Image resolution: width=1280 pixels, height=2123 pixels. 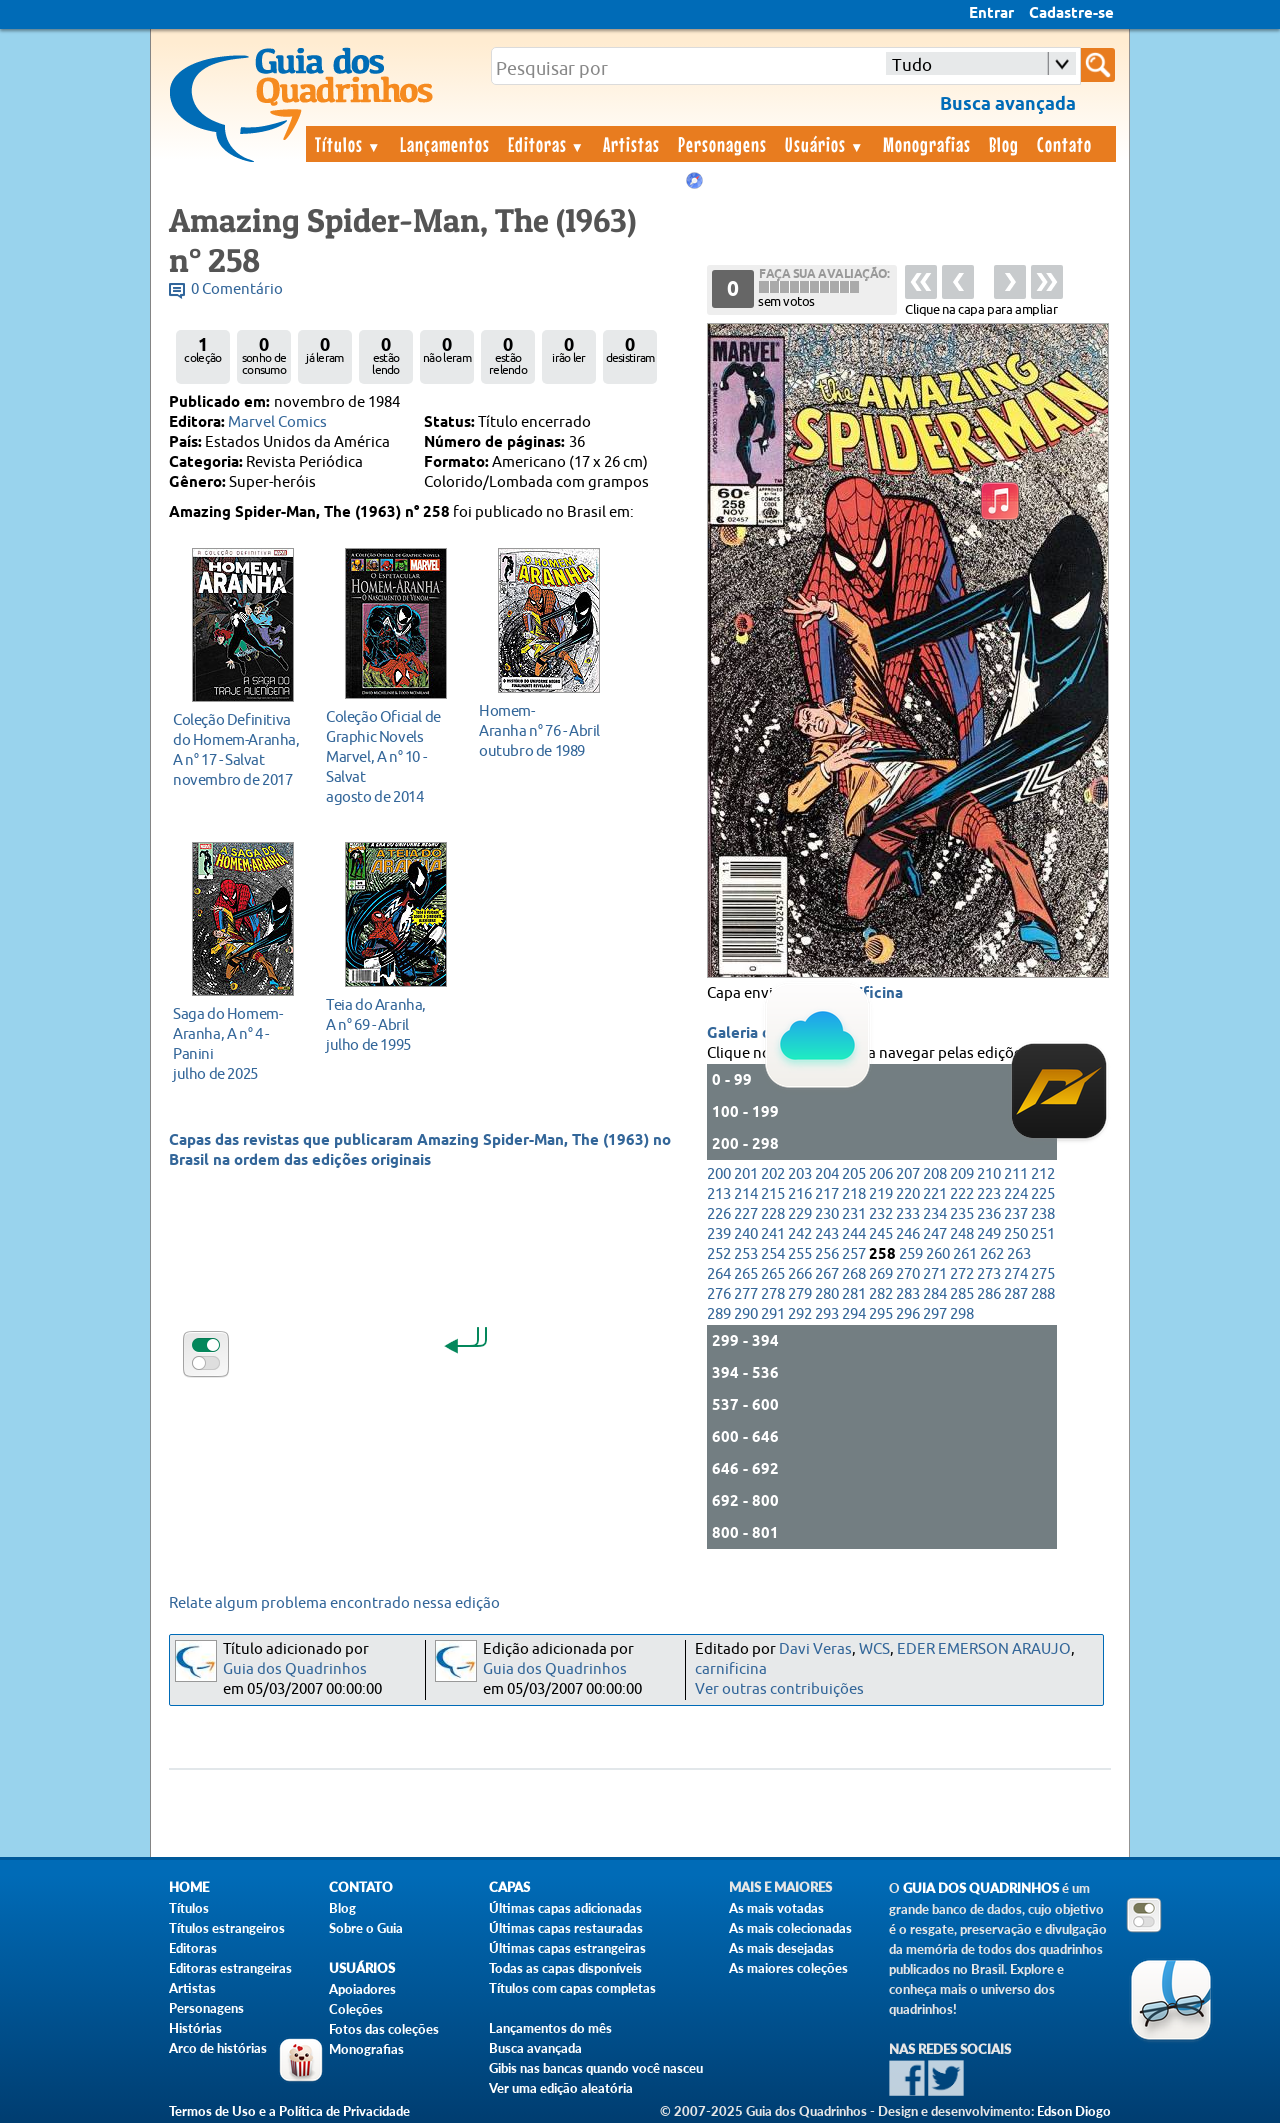 What do you see at coordinates (1059, 1091) in the screenshot?
I see `launch need for speed undercover game` at bounding box center [1059, 1091].